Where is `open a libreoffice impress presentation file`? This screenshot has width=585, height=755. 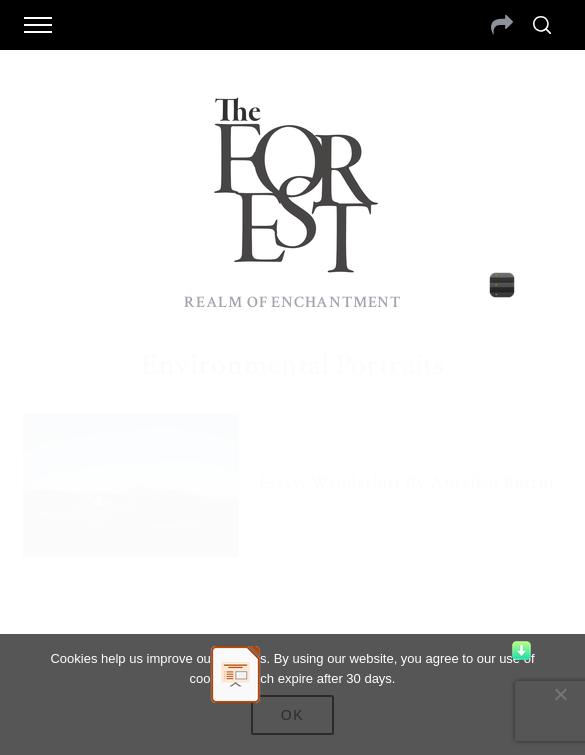
open a libreoffice impress presentation file is located at coordinates (235, 674).